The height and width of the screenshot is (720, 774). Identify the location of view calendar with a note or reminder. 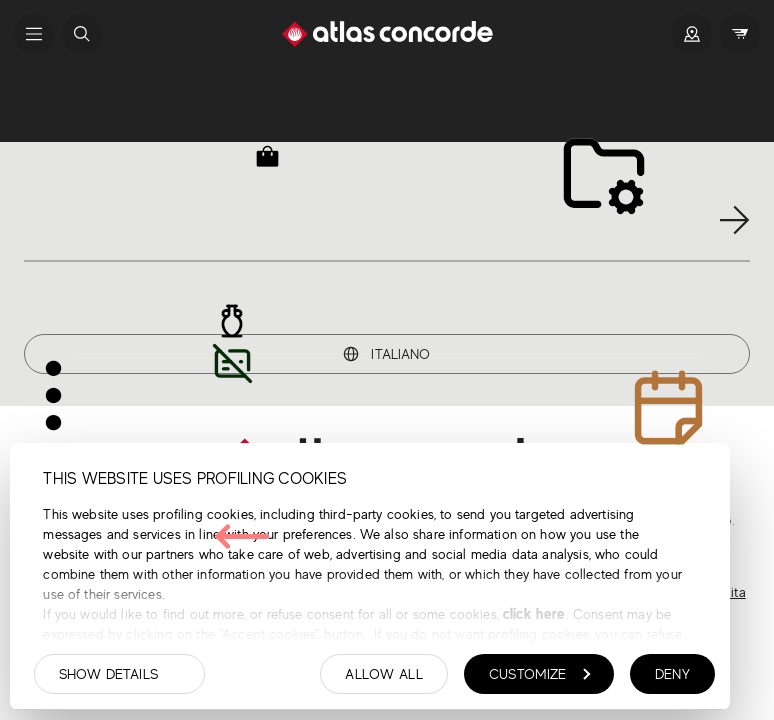
(668, 407).